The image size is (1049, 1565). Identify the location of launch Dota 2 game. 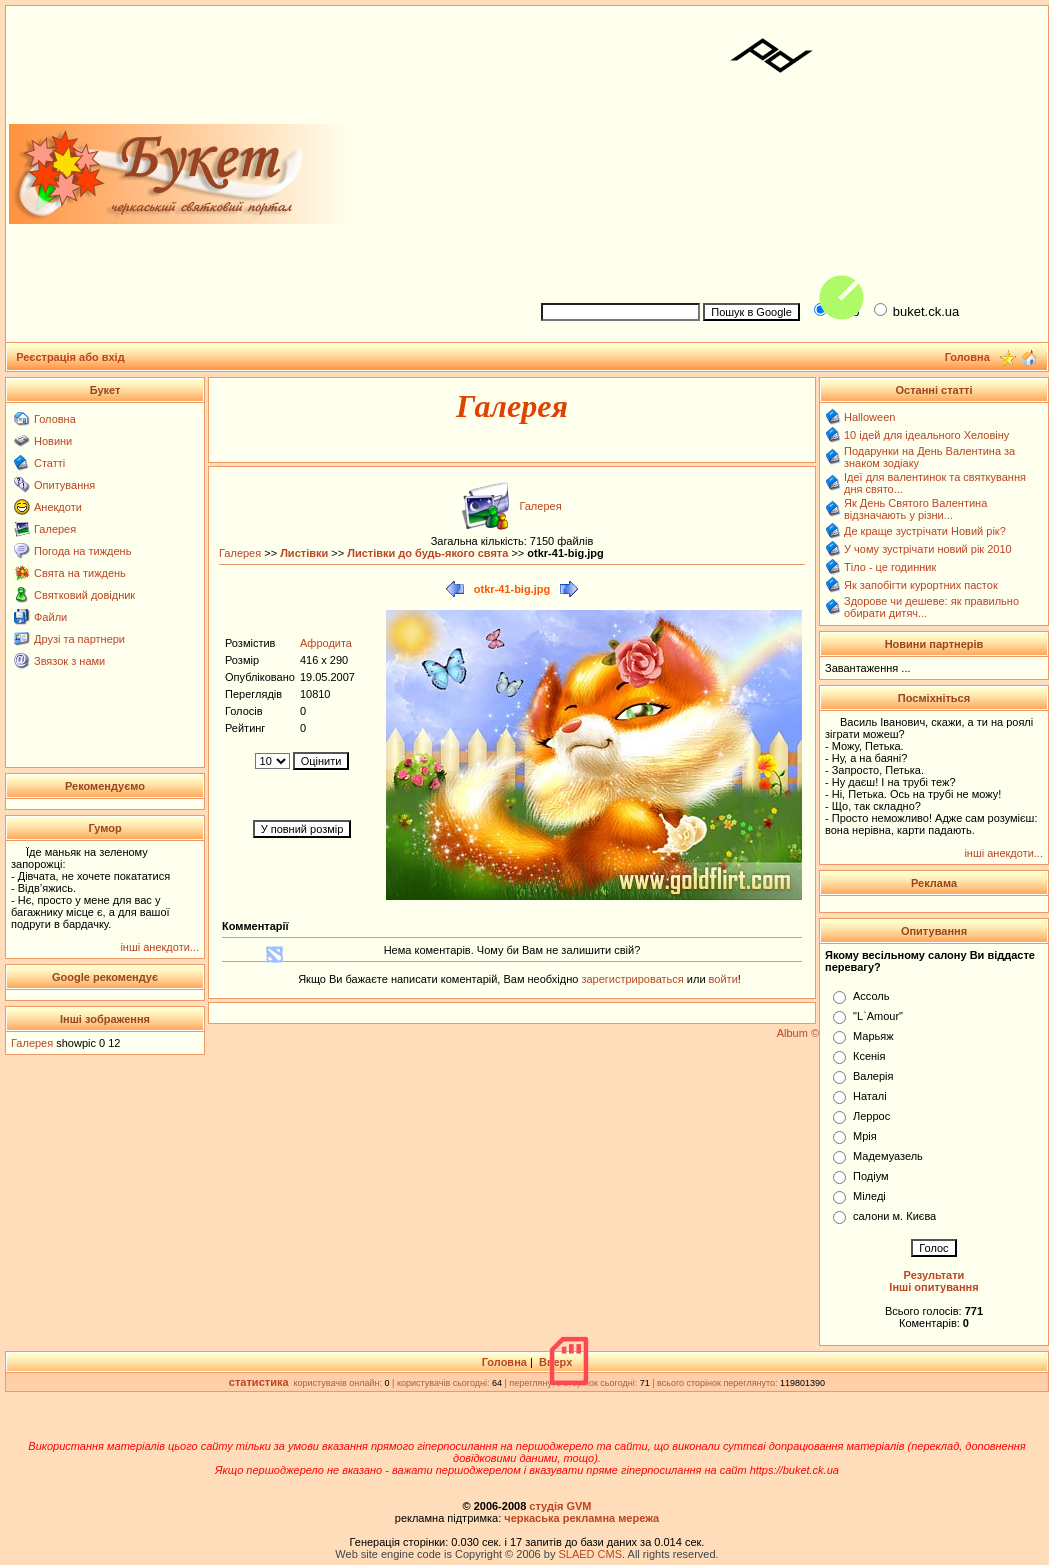
(274, 954).